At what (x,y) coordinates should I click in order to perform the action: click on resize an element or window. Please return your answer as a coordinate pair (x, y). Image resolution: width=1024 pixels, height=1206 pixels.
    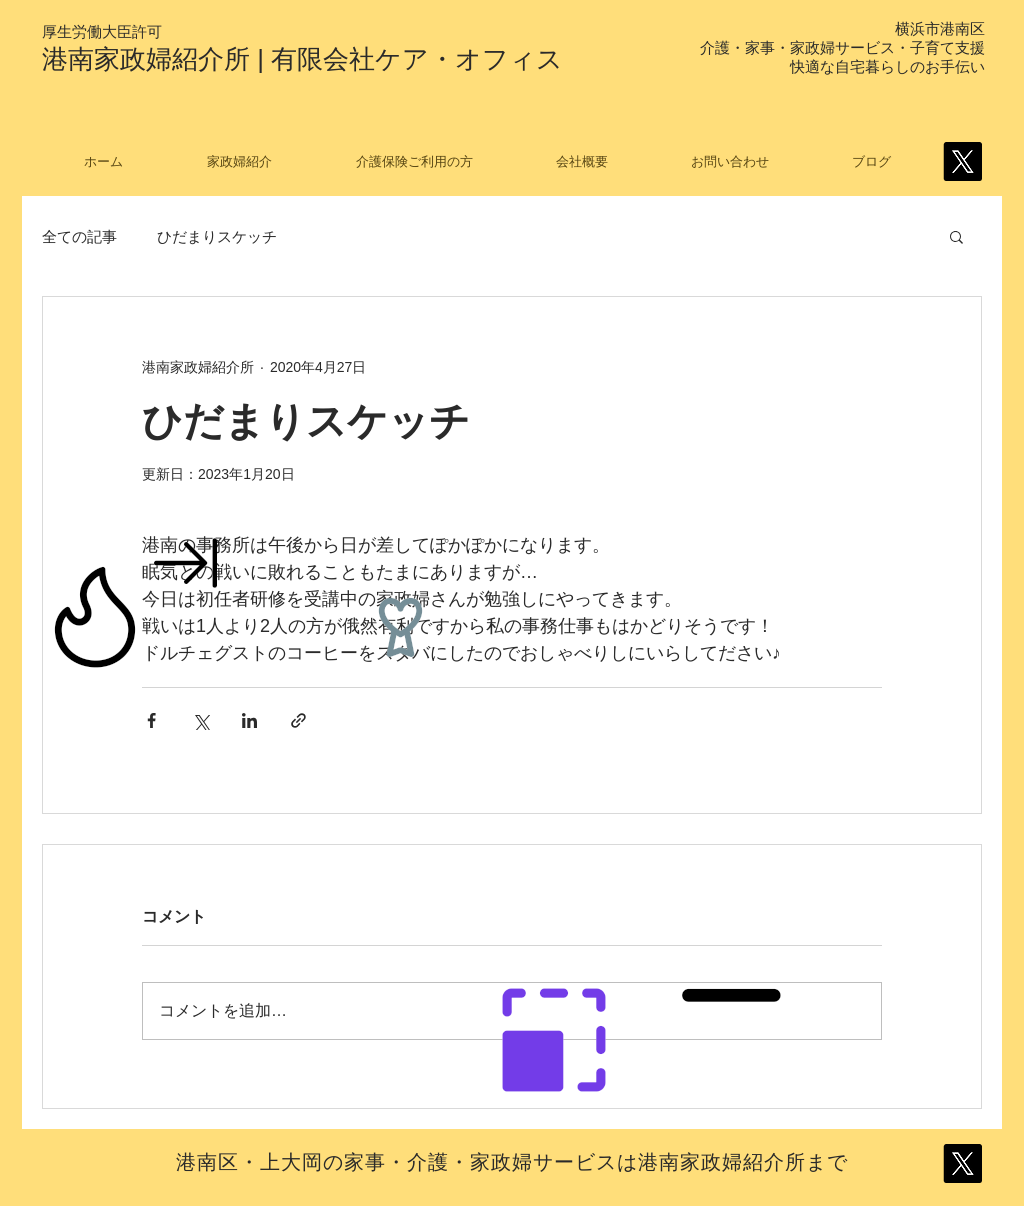
    Looking at the image, I should click on (554, 1040).